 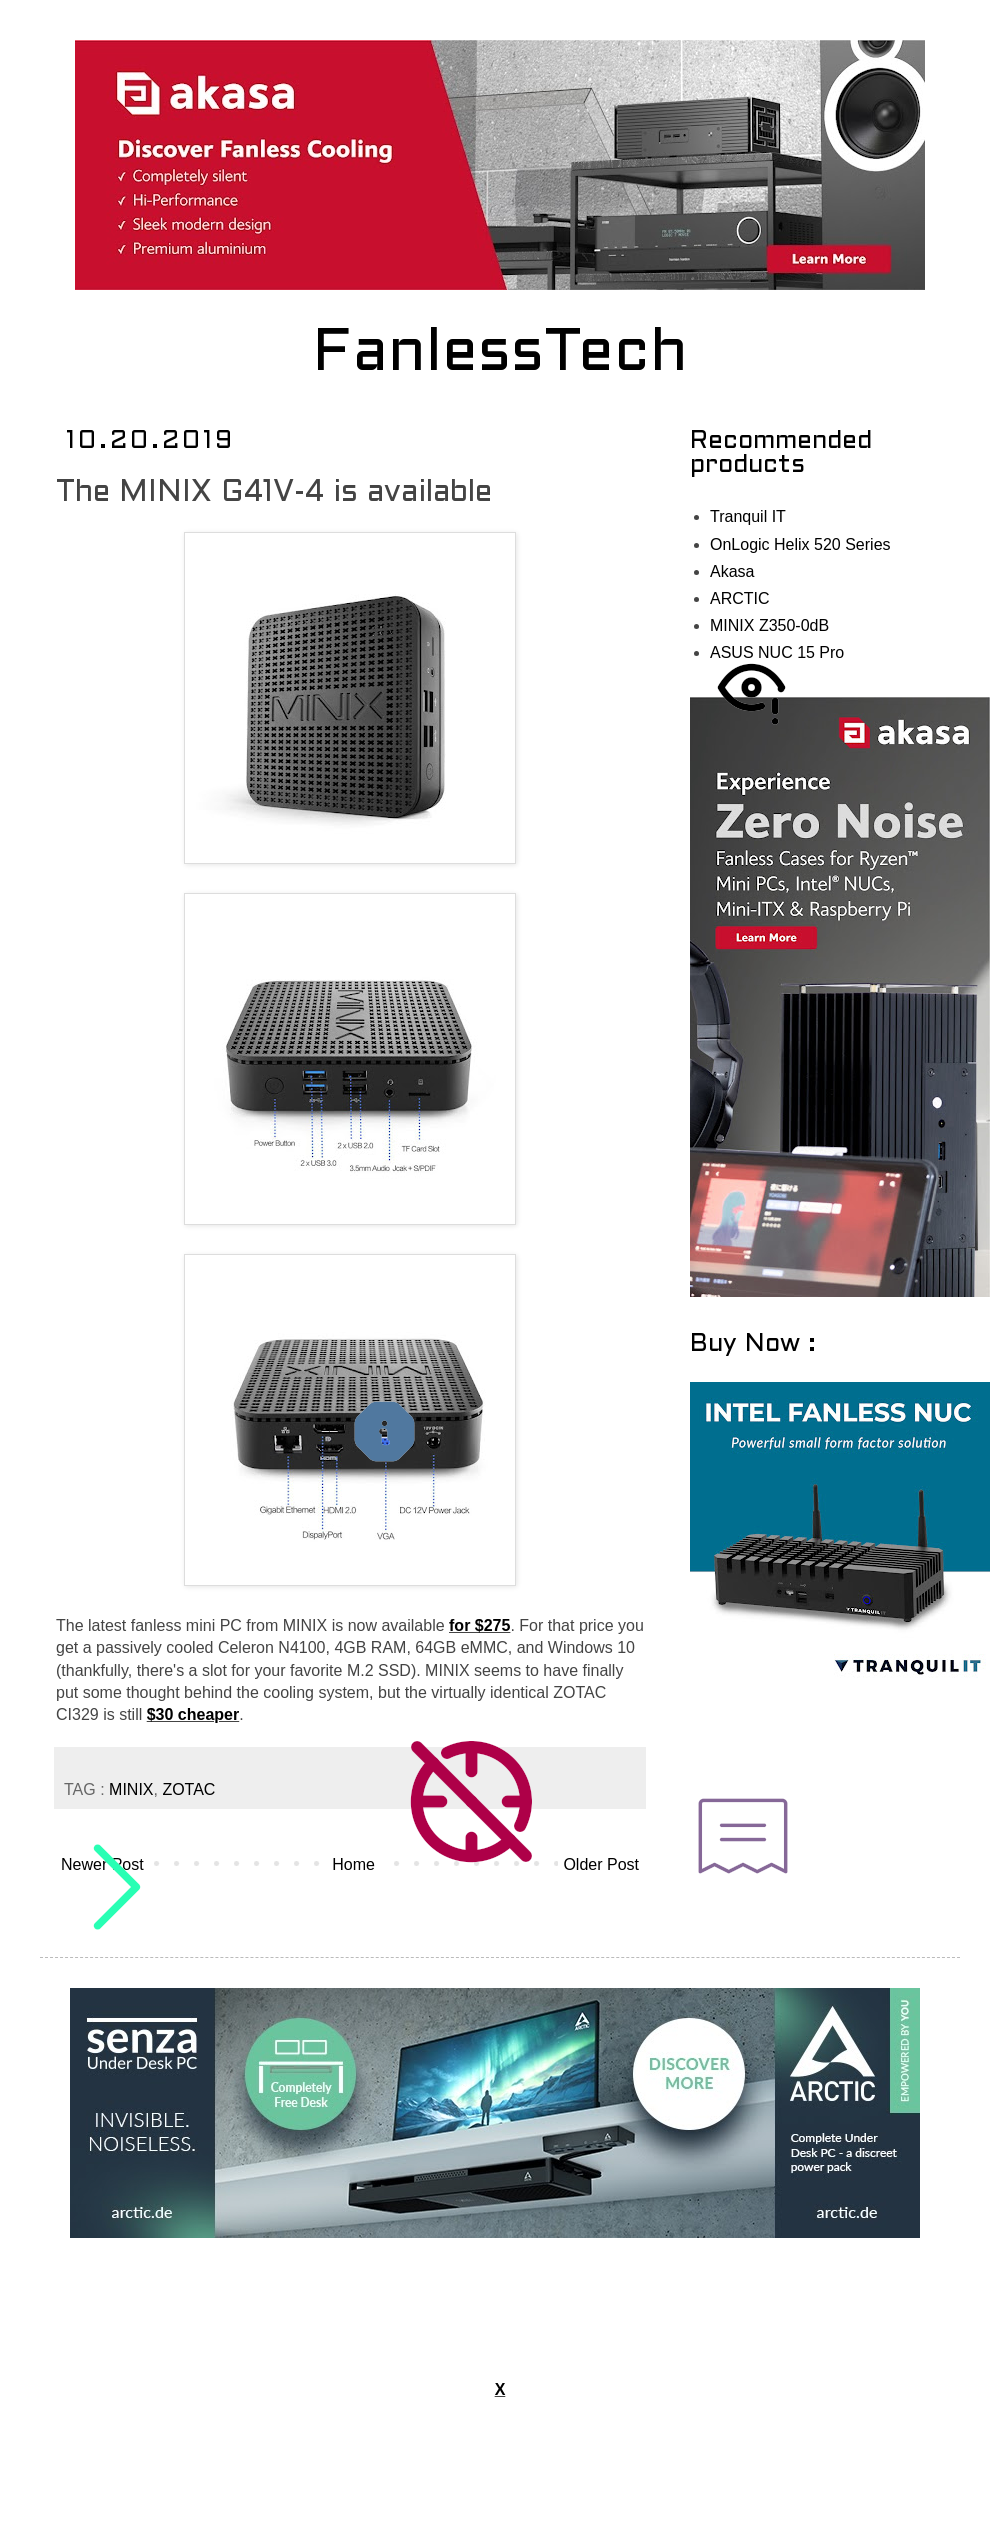 I want to click on navigate to the next item or page, so click(x=117, y=1887).